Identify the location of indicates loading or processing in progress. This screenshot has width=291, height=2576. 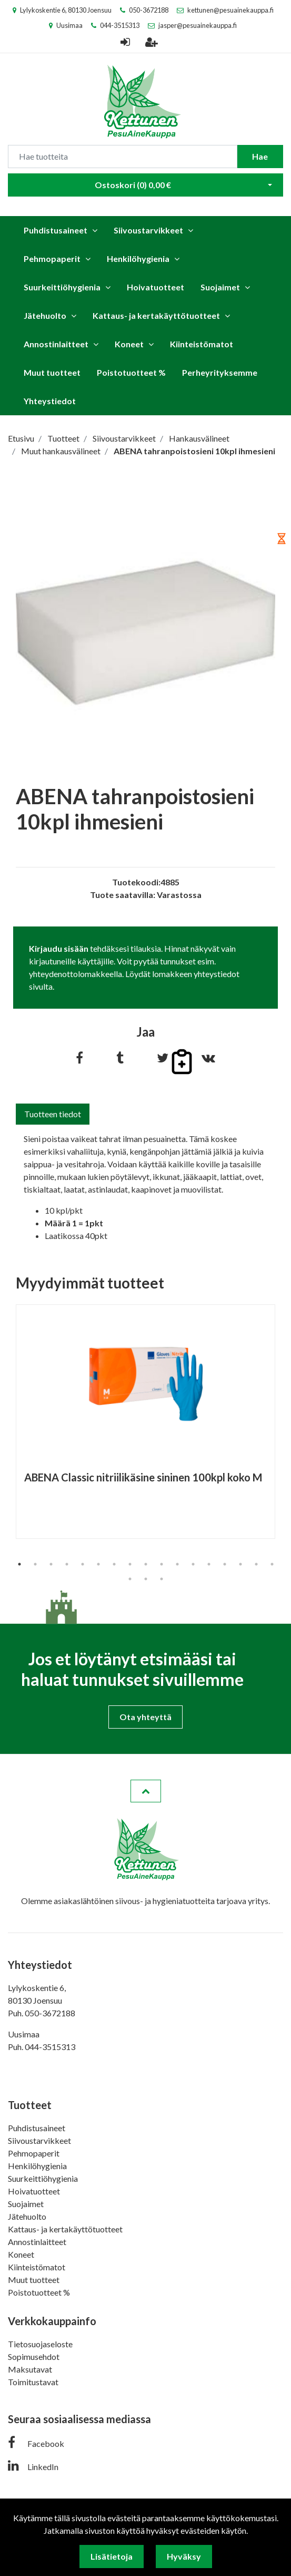
(282, 539).